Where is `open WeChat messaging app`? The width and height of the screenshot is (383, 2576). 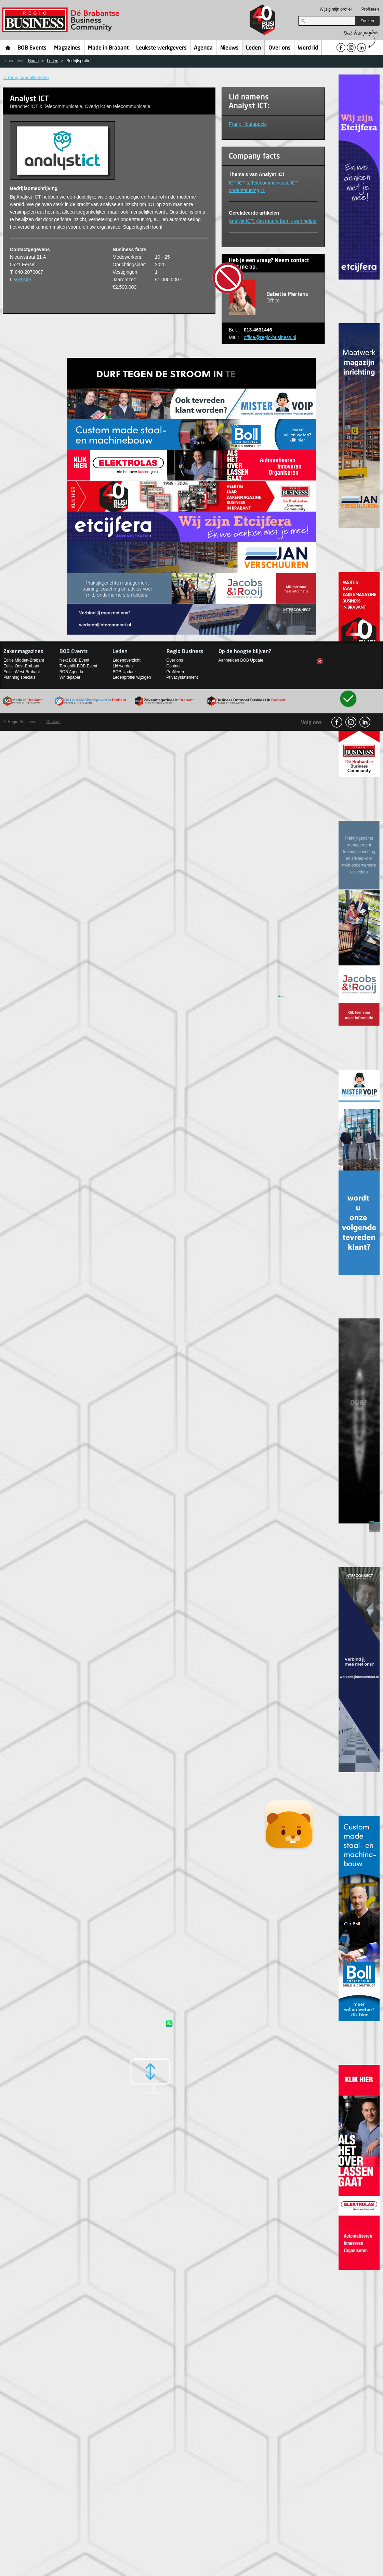 open WeChat messaging app is located at coordinates (169, 2023).